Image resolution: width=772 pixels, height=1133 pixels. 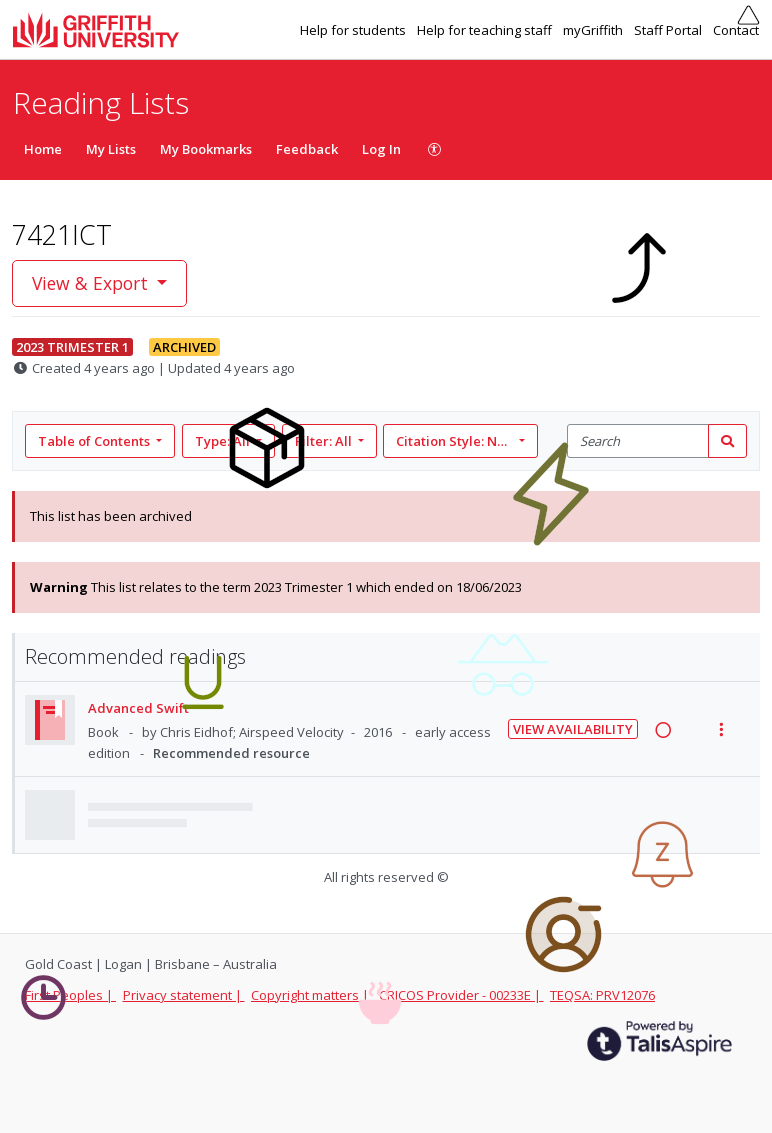 What do you see at coordinates (503, 665) in the screenshot?
I see `enable incognito or private browsing mode` at bounding box center [503, 665].